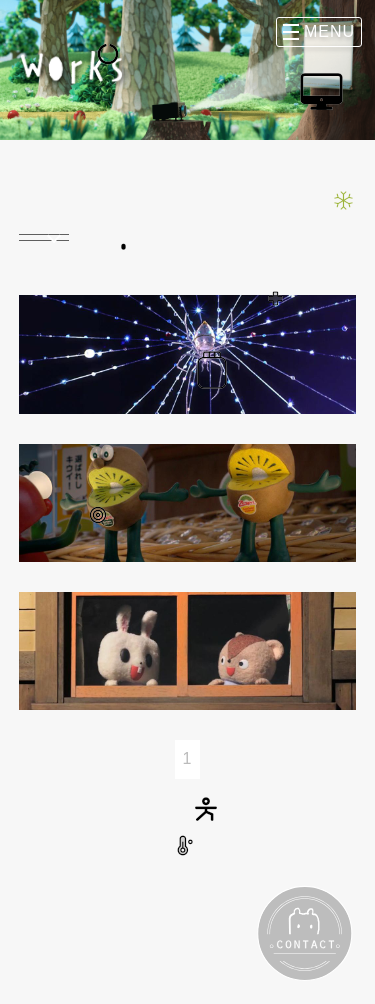 This screenshot has width=375, height=1004. Describe the element at coordinates (321, 91) in the screenshot. I see `switch to desktop view` at that location.